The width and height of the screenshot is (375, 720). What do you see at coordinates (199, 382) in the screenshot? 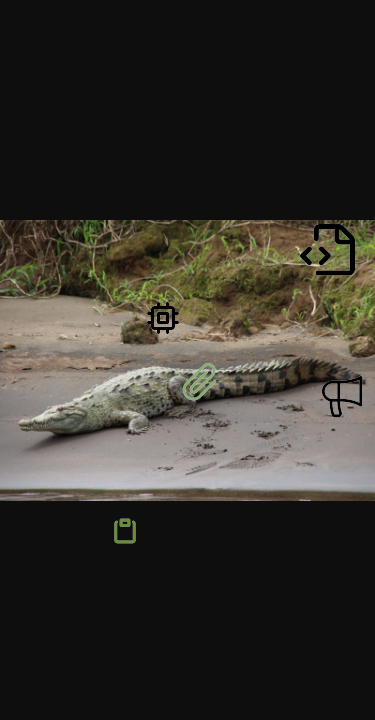
I see `attach a file to your message` at bounding box center [199, 382].